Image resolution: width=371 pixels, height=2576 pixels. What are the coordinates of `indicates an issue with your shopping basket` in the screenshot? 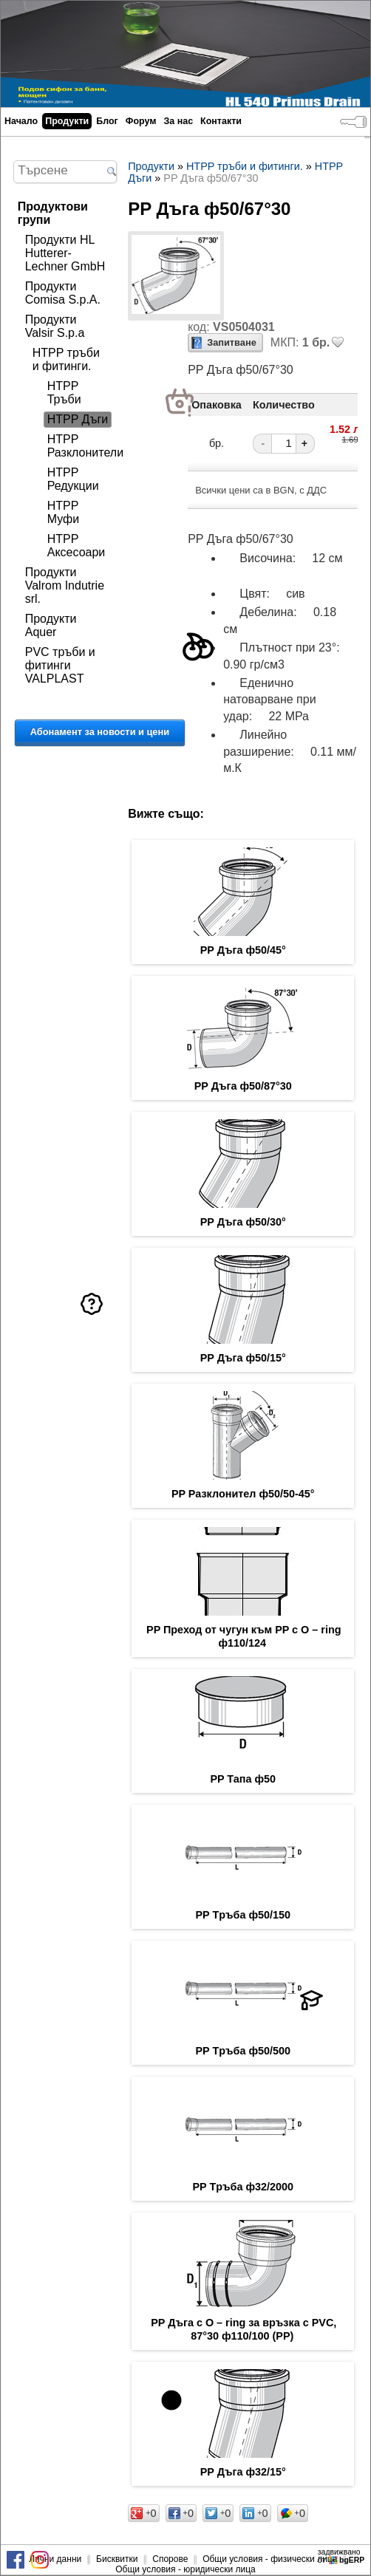 It's located at (180, 401).